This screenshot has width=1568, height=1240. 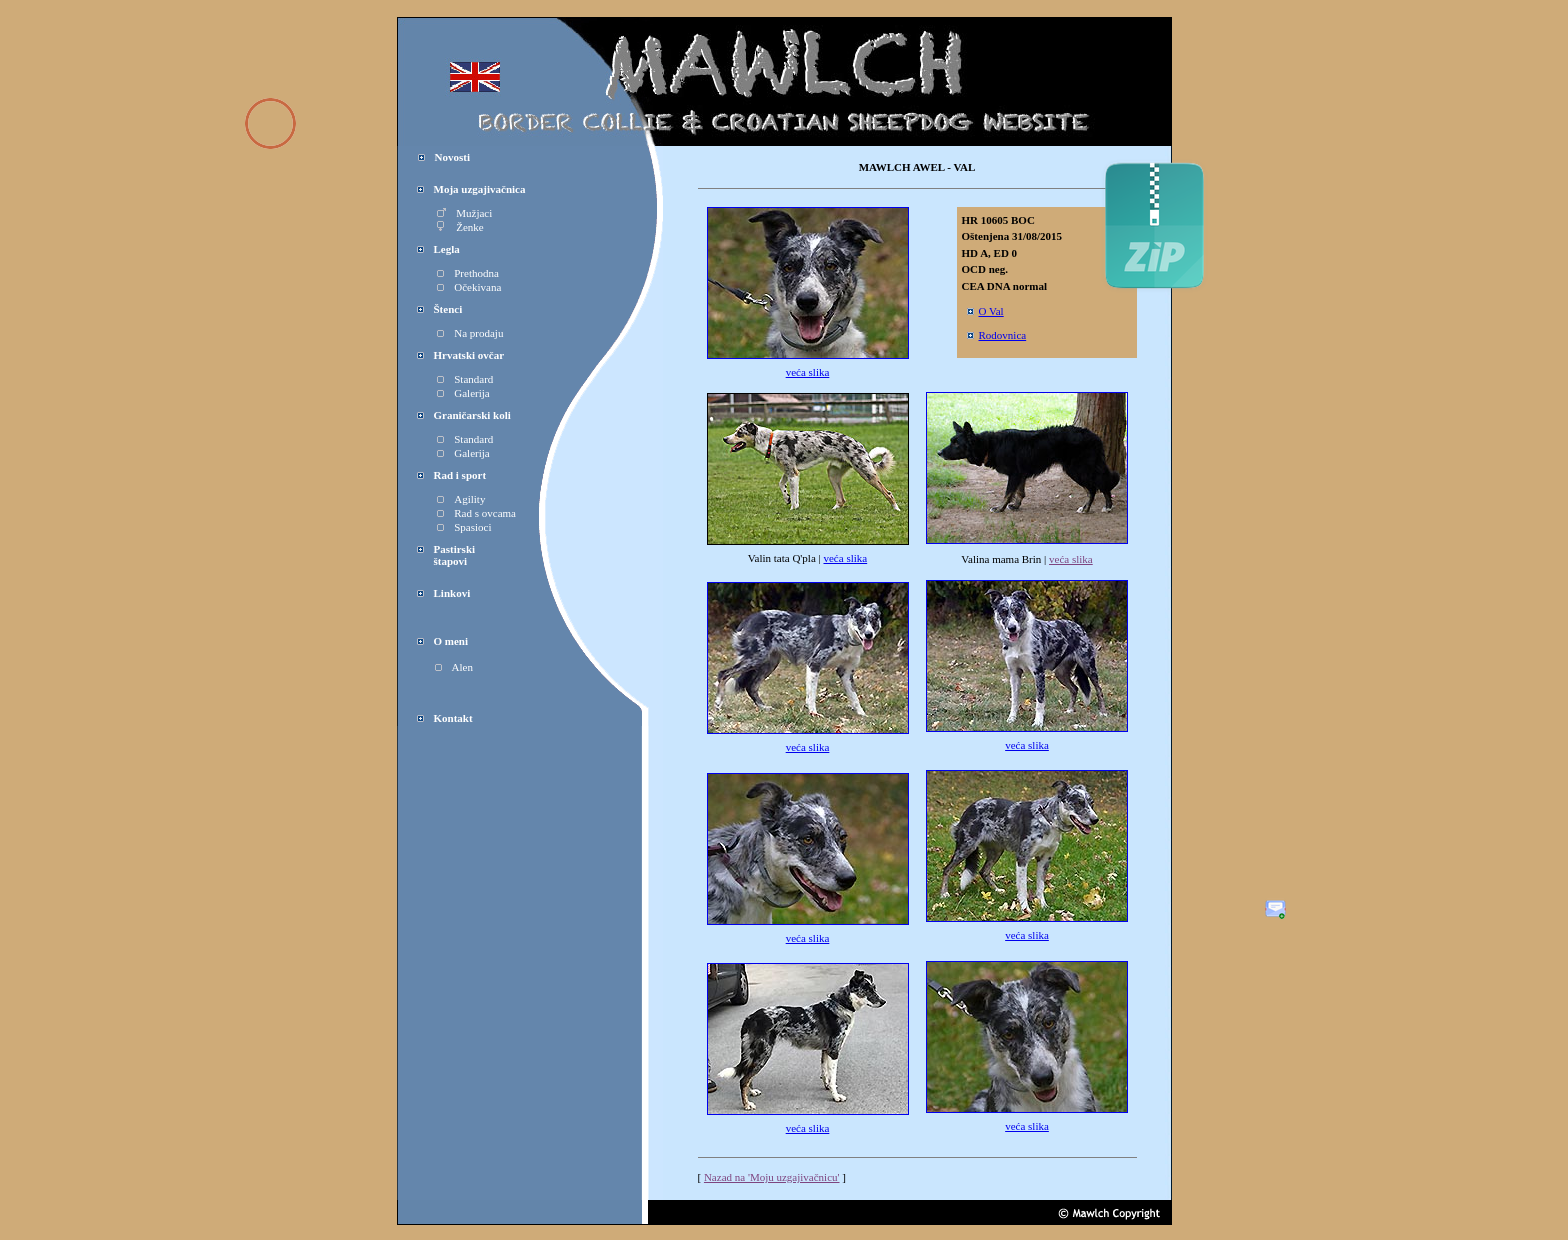 I want to click on compose a new email message, so click(x=1275, y=908).